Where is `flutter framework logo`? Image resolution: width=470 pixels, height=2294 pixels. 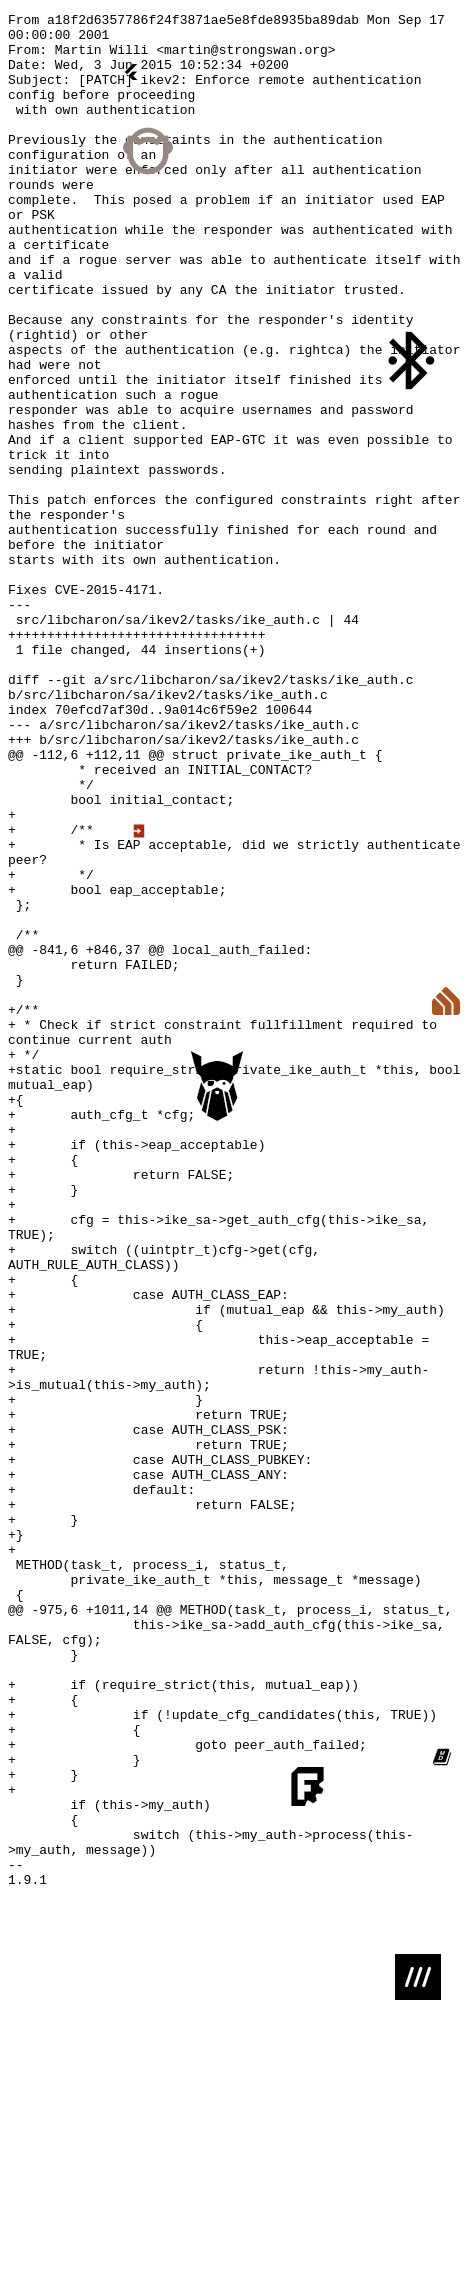
flutter framework logo is located at coordinates (131, 72).